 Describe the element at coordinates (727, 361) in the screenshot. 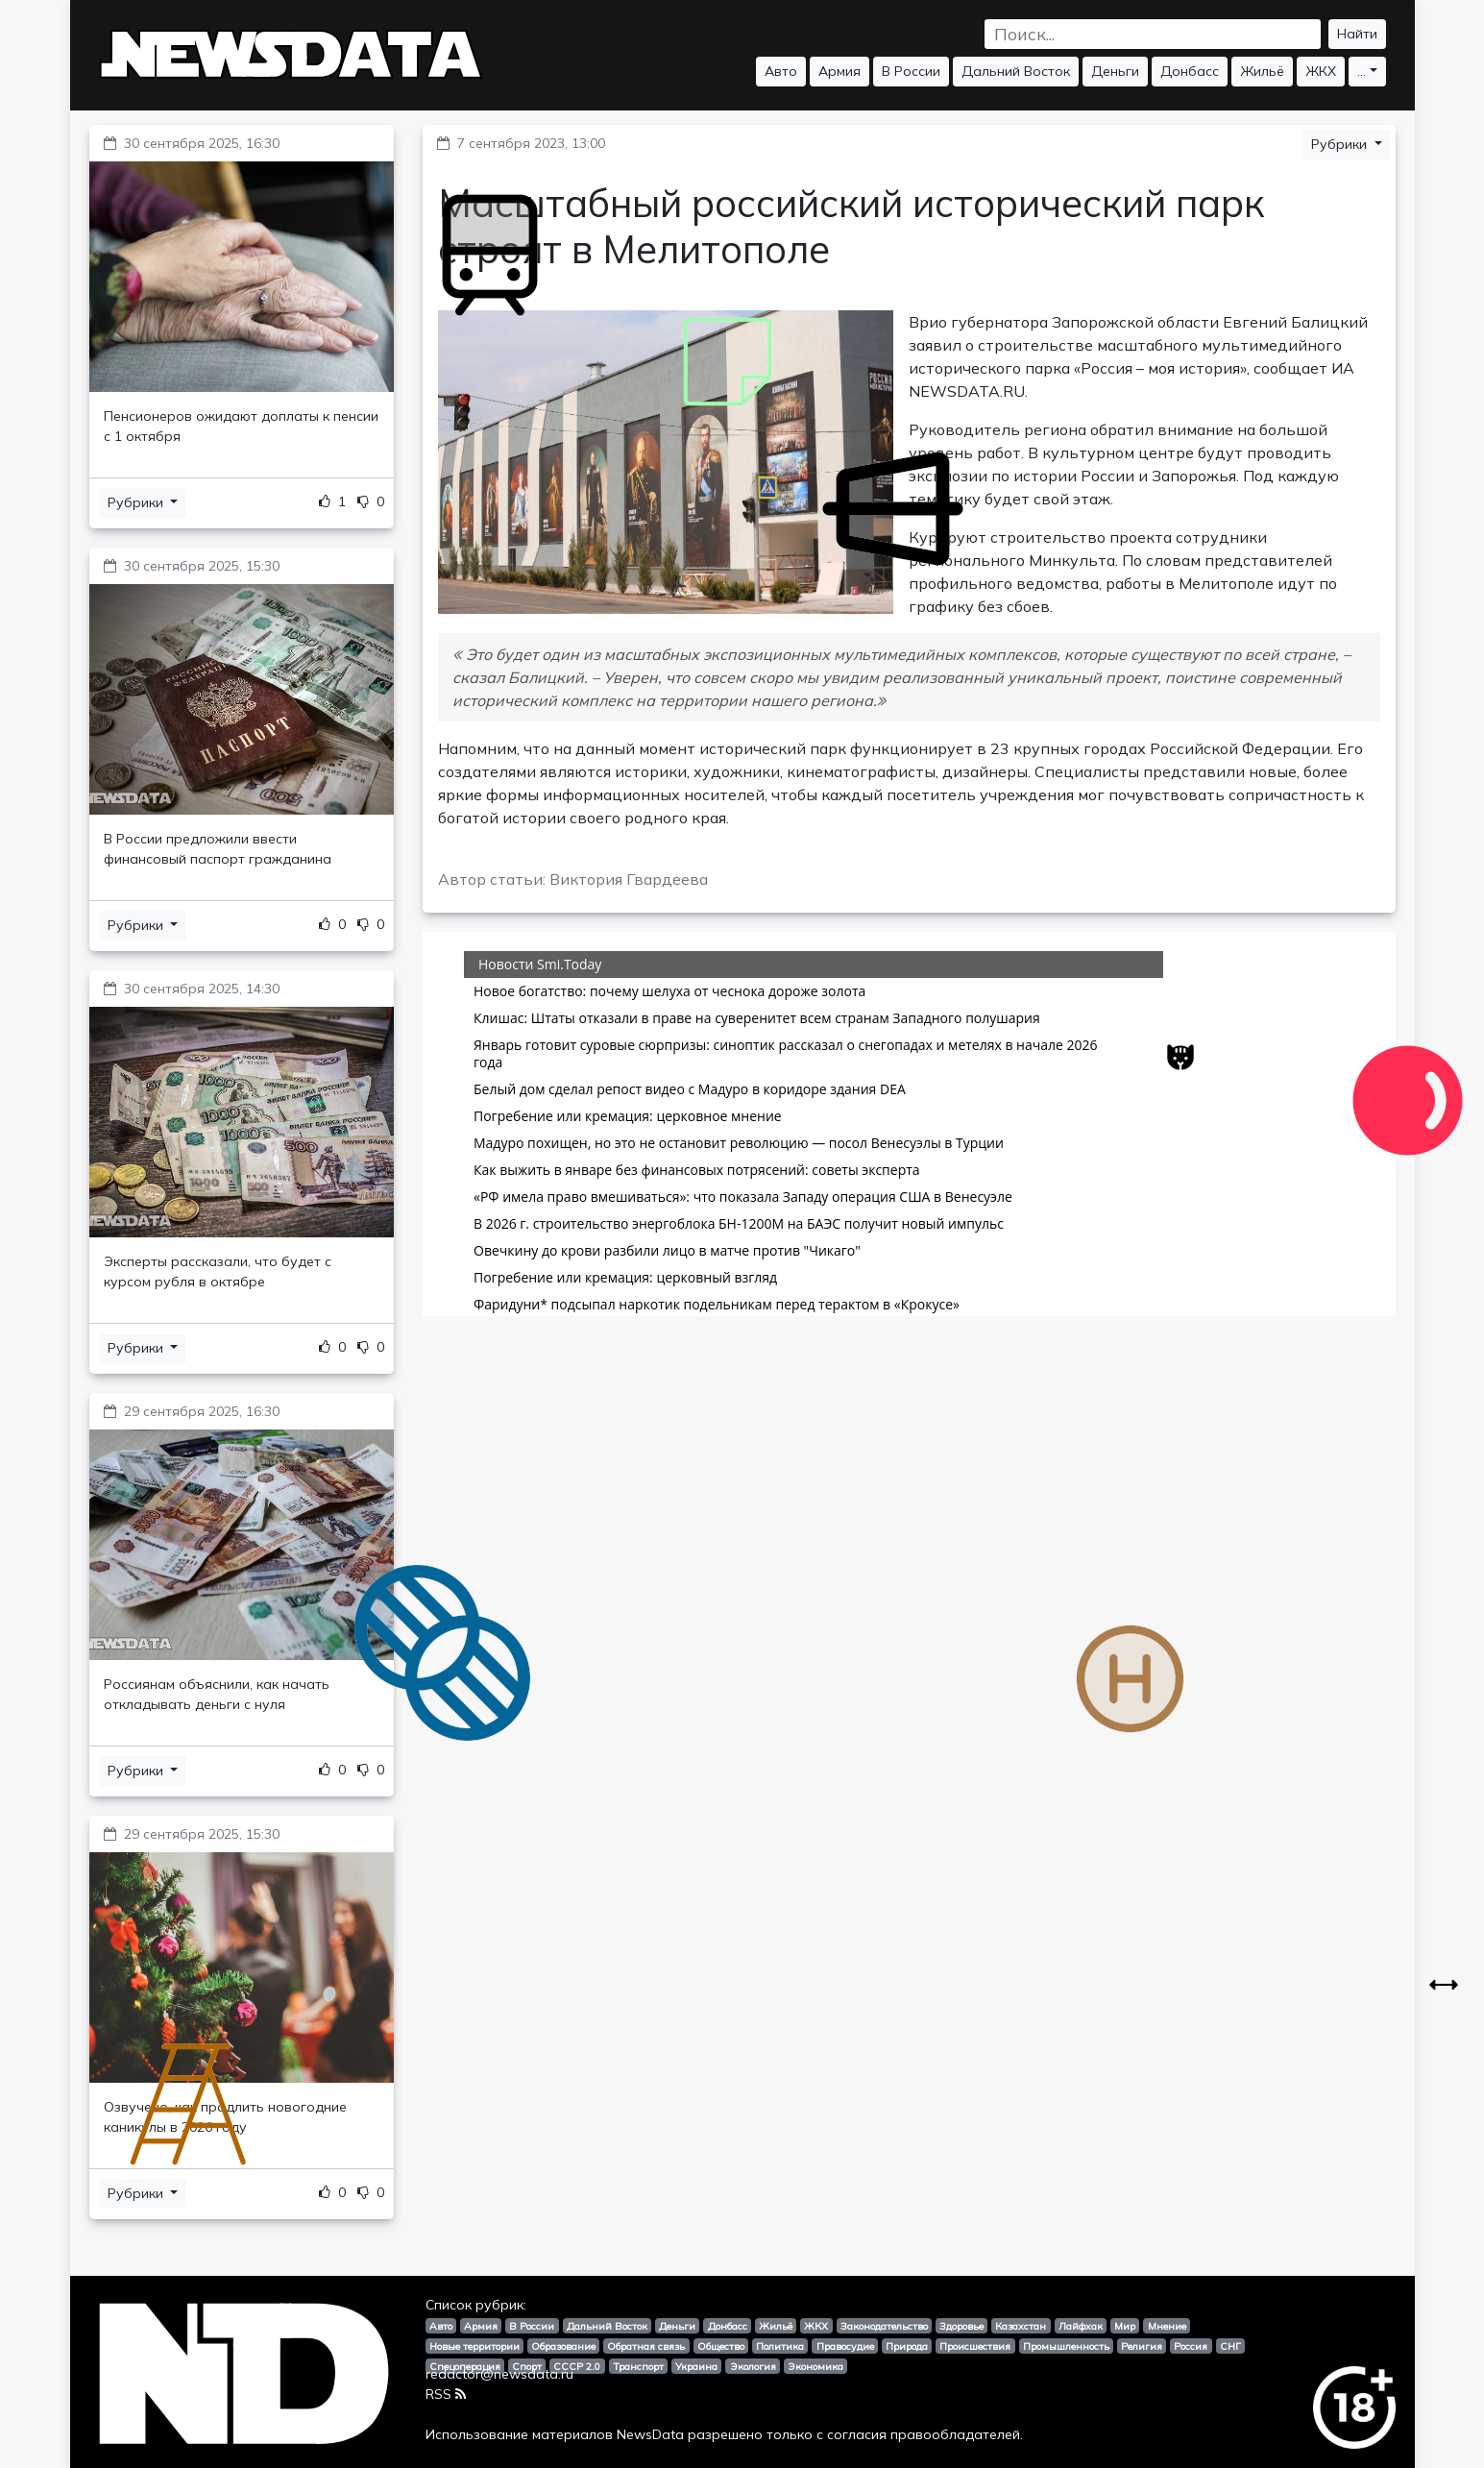

I see `create a new note` at that location.